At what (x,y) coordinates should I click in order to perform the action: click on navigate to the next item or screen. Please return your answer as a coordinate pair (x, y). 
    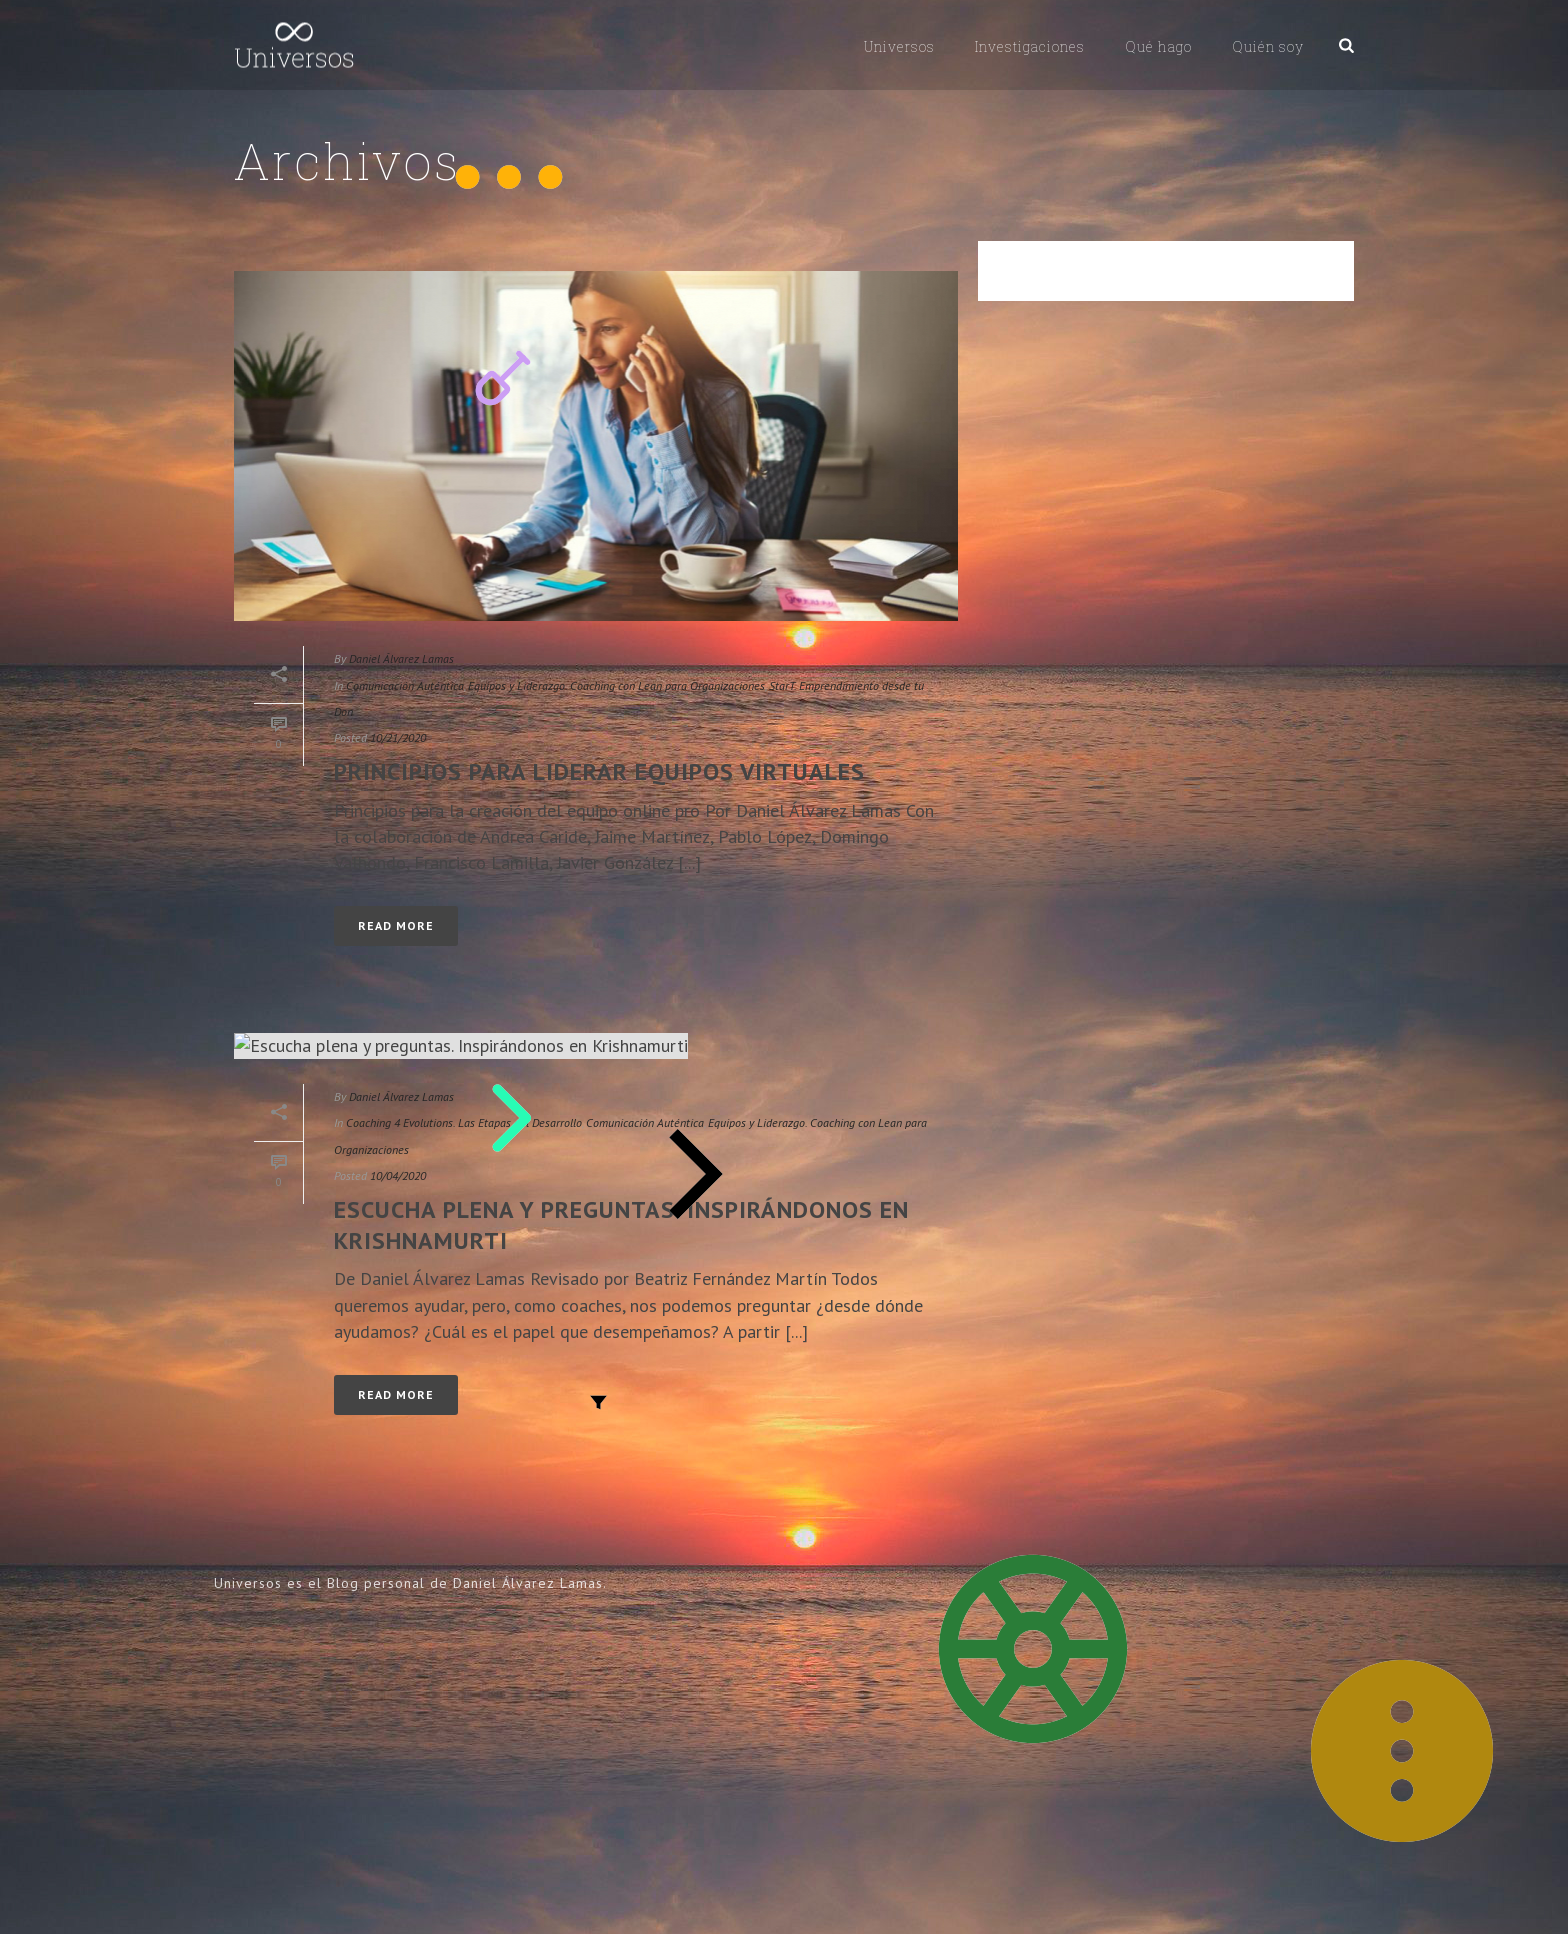
    Looking at the image, I should click on (696, 1174).